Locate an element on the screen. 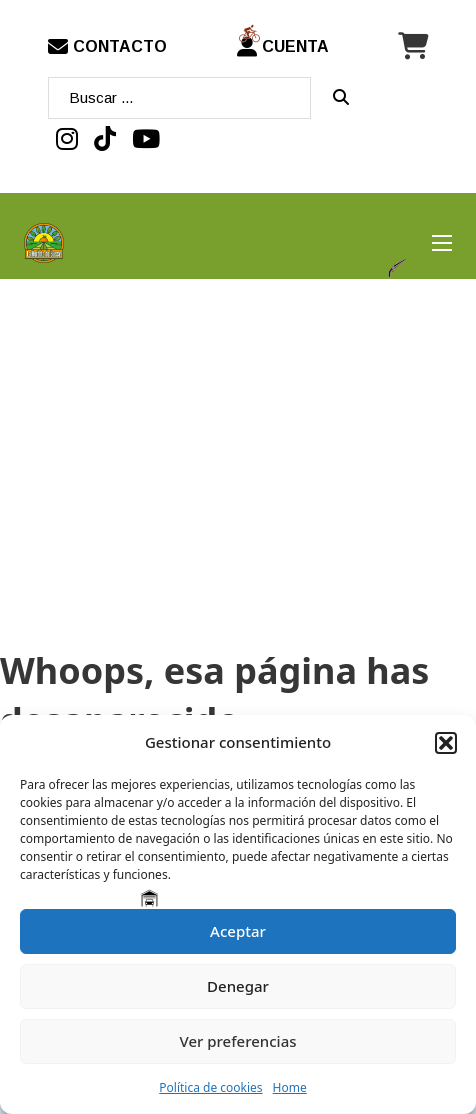 Image resolution: width=476 pixels, height=1114 pixels. track cycling or biking activity is located at coordinates (249, 33).